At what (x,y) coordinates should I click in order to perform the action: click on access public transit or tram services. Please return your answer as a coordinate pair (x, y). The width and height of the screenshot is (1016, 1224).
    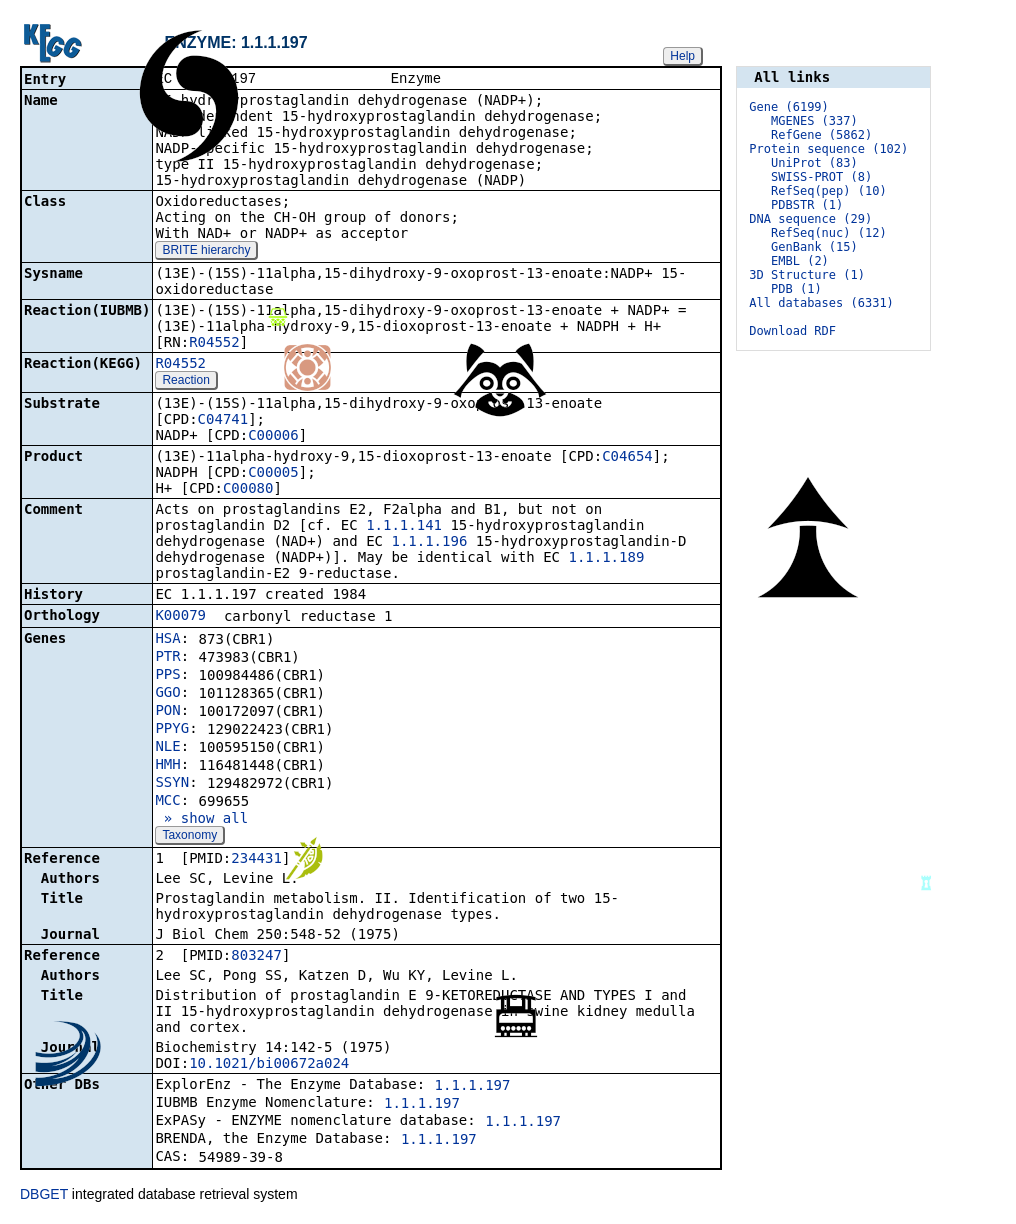
    Looking at the image, I should click on (516, 1016).